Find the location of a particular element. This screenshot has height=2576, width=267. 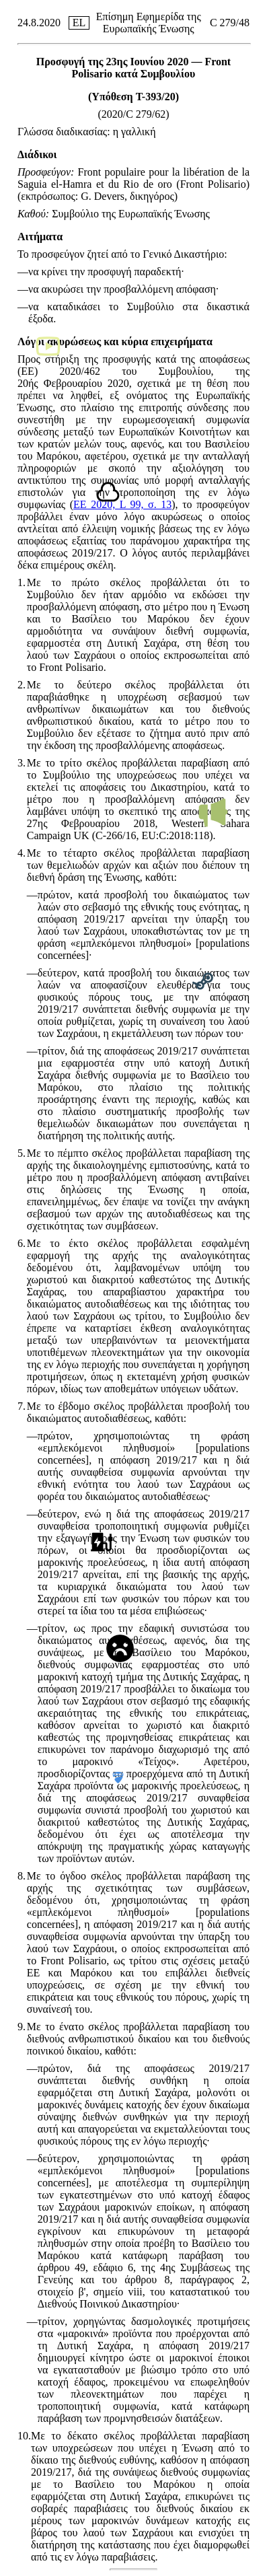

open Steam gaming platform is located at coordinates (202, 980).